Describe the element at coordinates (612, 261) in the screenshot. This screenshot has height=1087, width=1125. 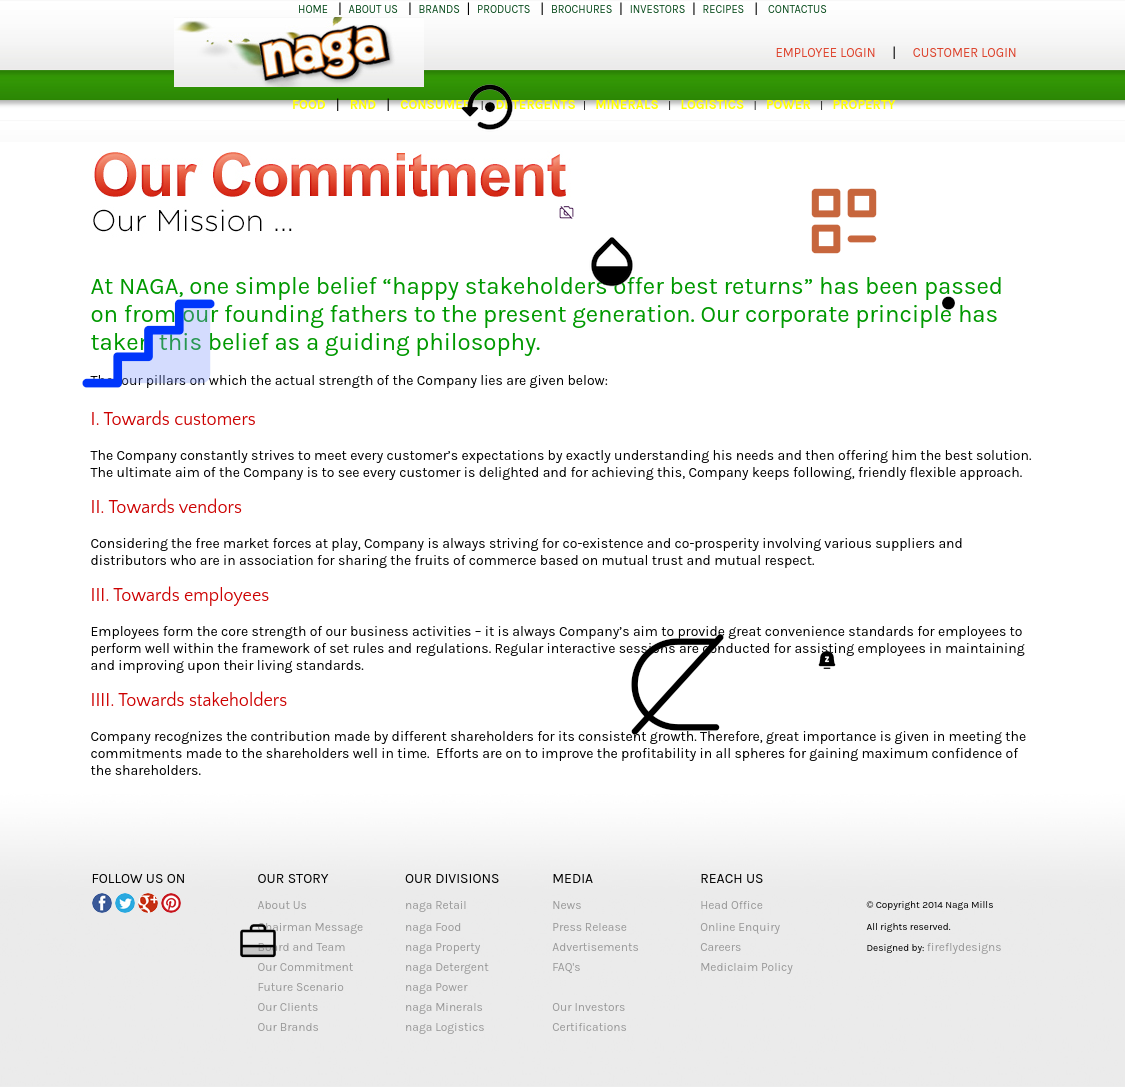
I see `adjust opacity or transparency settings` at that location.